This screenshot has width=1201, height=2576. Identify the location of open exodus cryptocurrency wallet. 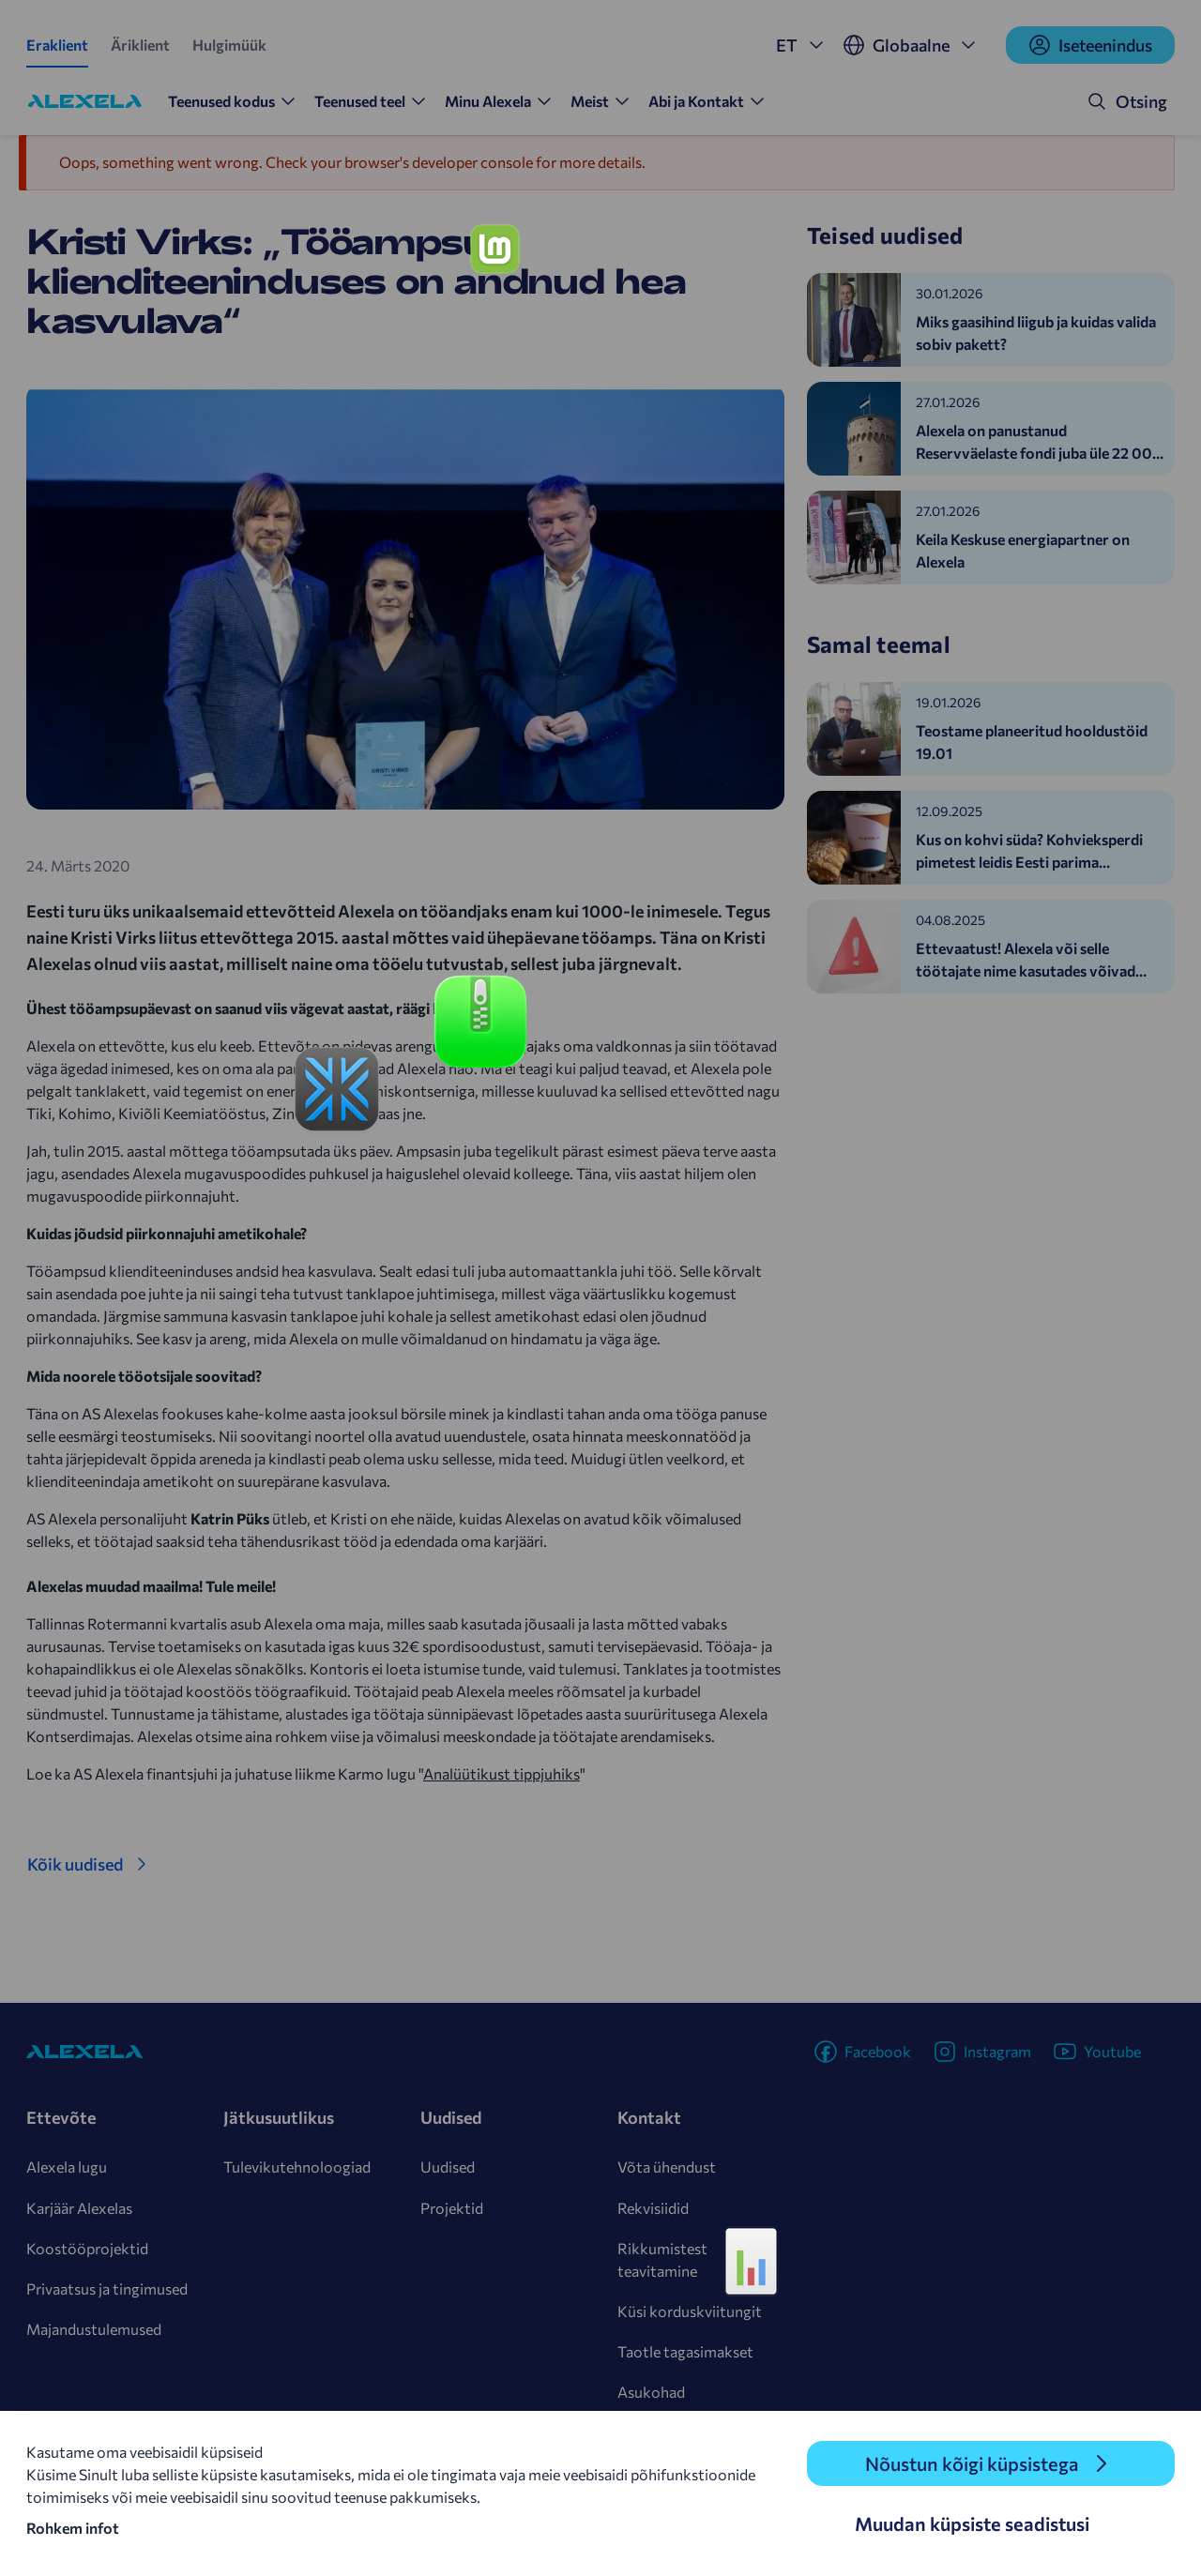
(337, 1089).